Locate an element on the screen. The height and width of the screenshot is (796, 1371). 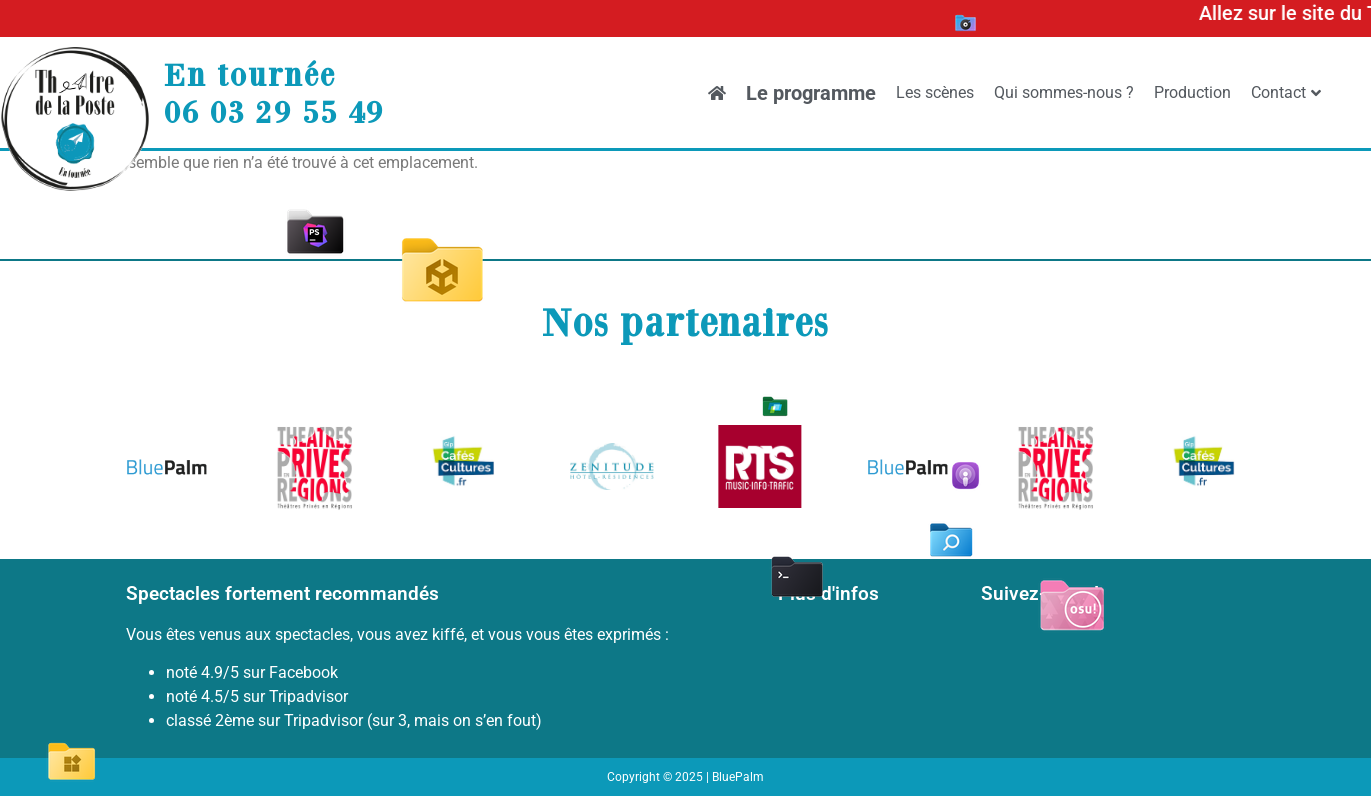
open unity project files folder is located at coordinates (442, 272).